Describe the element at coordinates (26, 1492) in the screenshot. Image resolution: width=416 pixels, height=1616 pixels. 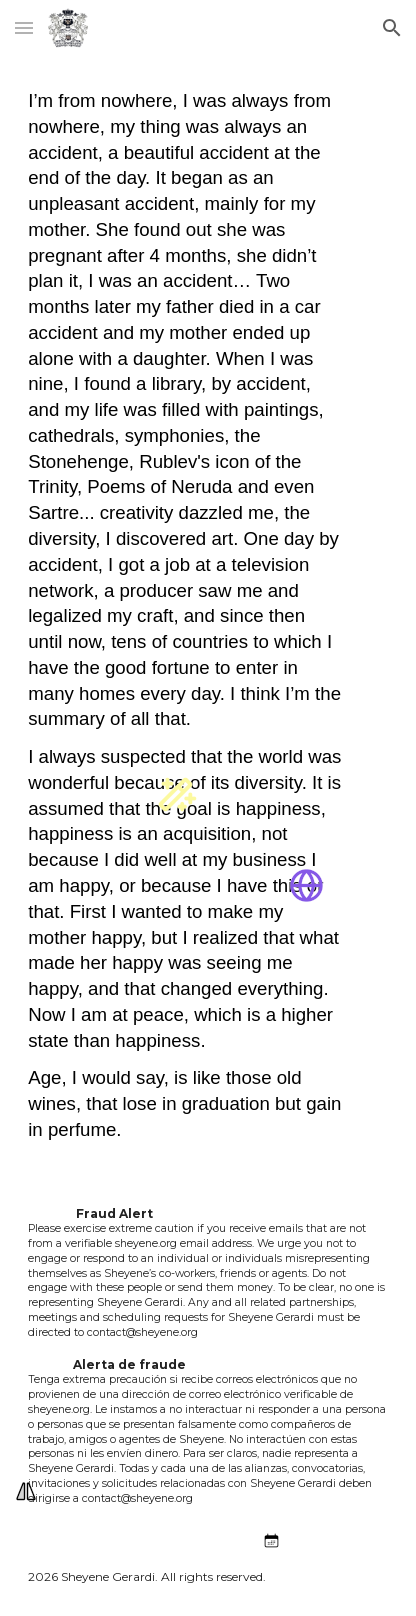
I see `flip image horizontally` at that location.